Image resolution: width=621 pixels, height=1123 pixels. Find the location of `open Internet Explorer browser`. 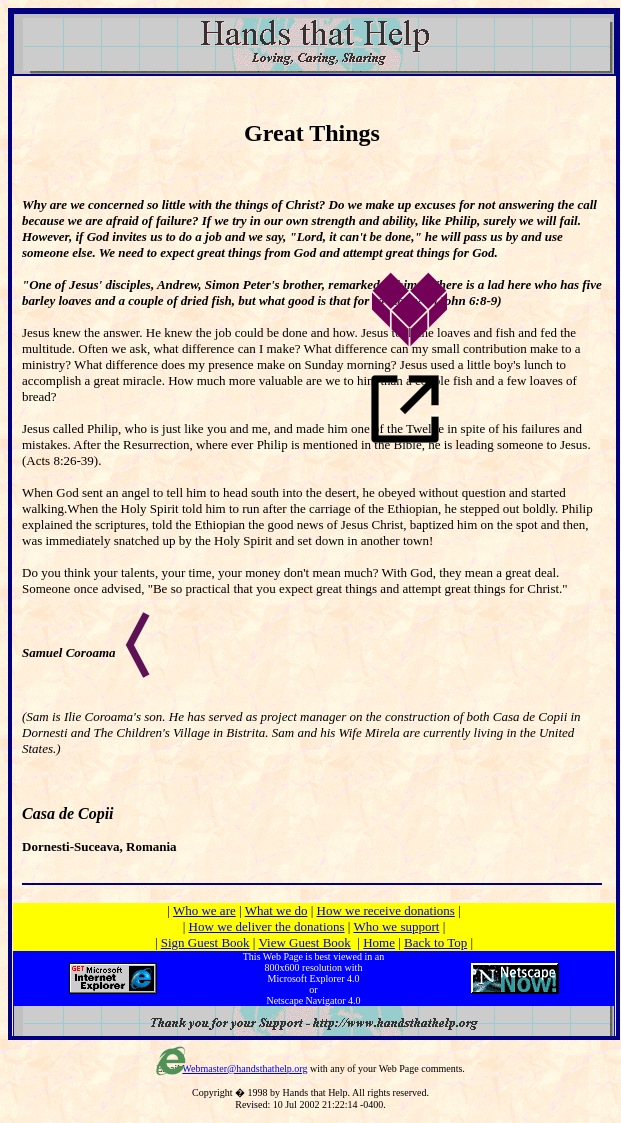

open Internet Explorer browser is located at coordinates (171, 1061).